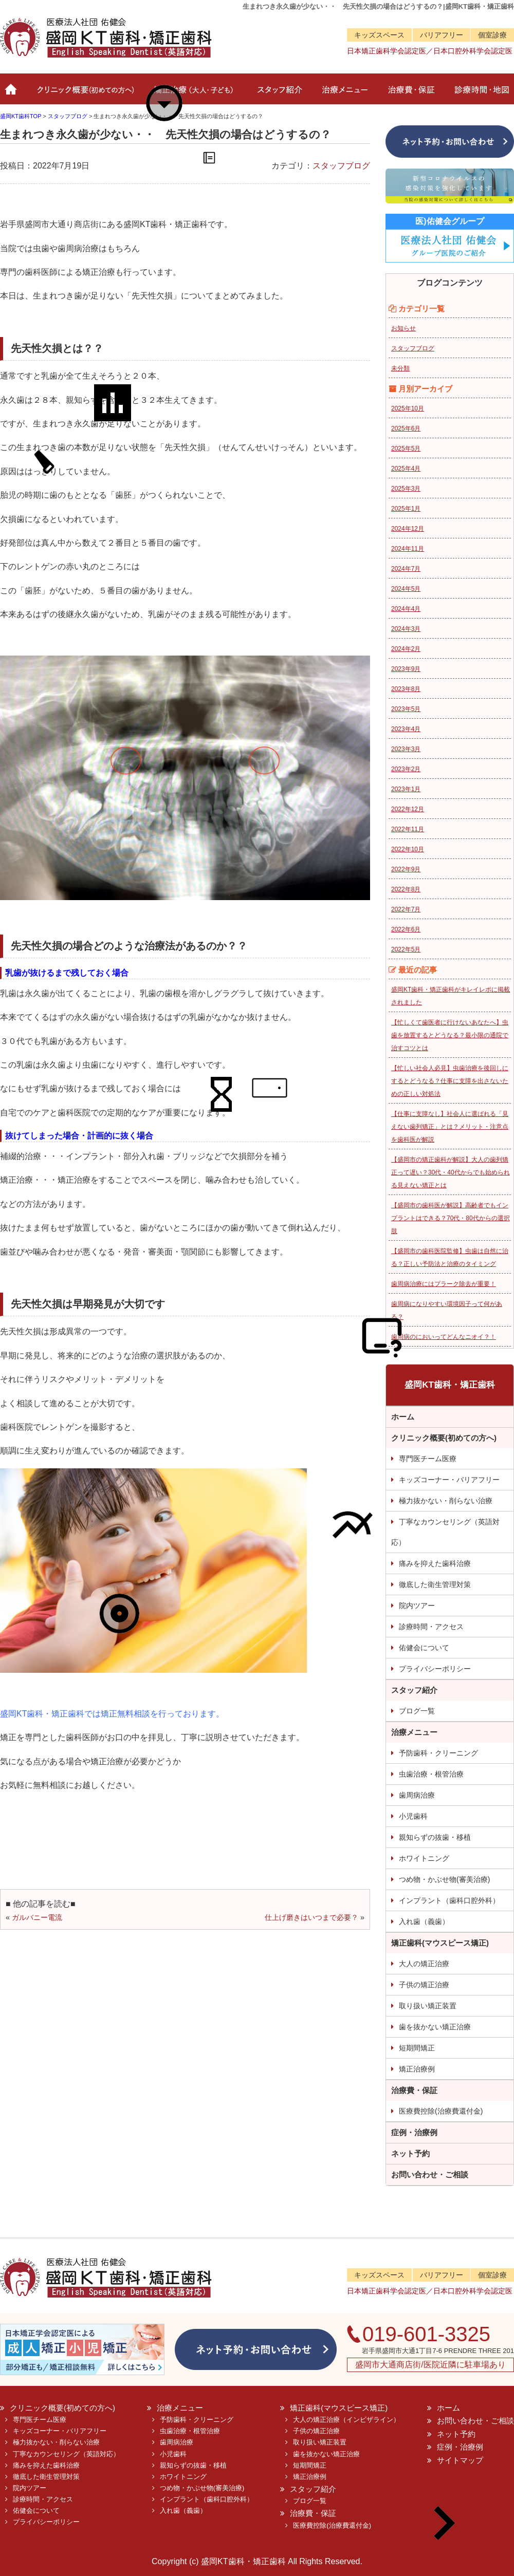  I want to click on expand dropdown menu or options, so click(164, 103).